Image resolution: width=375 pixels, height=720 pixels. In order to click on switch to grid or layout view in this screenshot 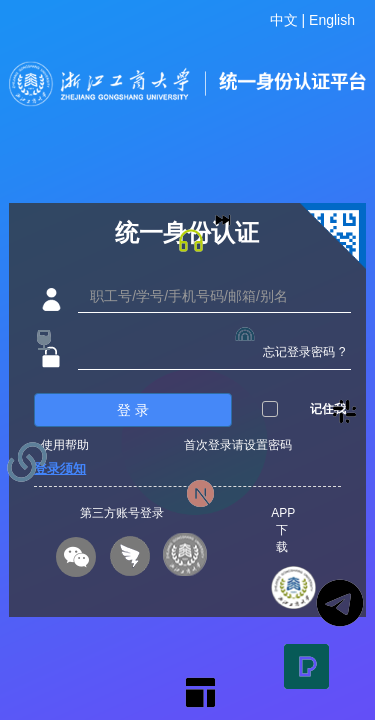, I will do `click(200, 692)`.